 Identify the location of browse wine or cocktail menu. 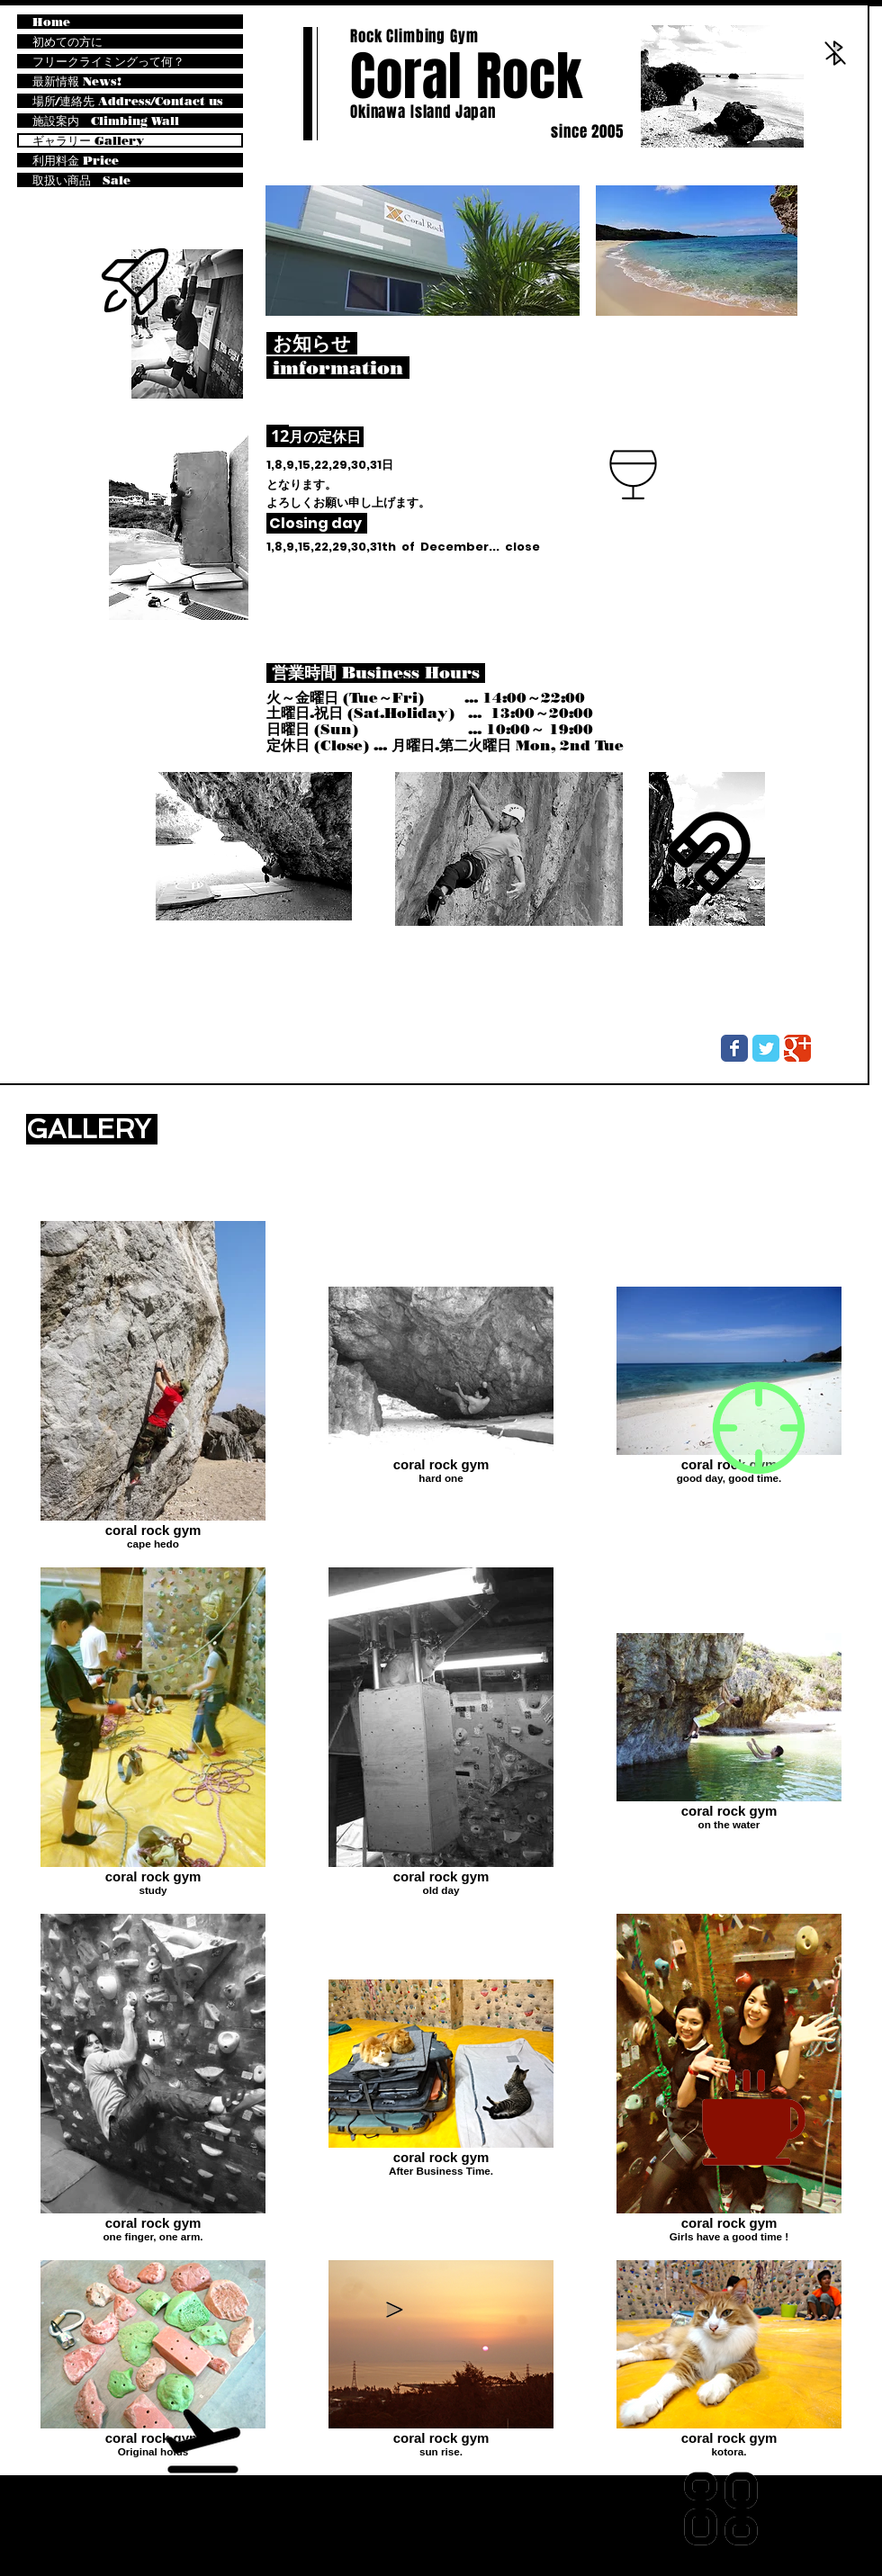
(633, 473).